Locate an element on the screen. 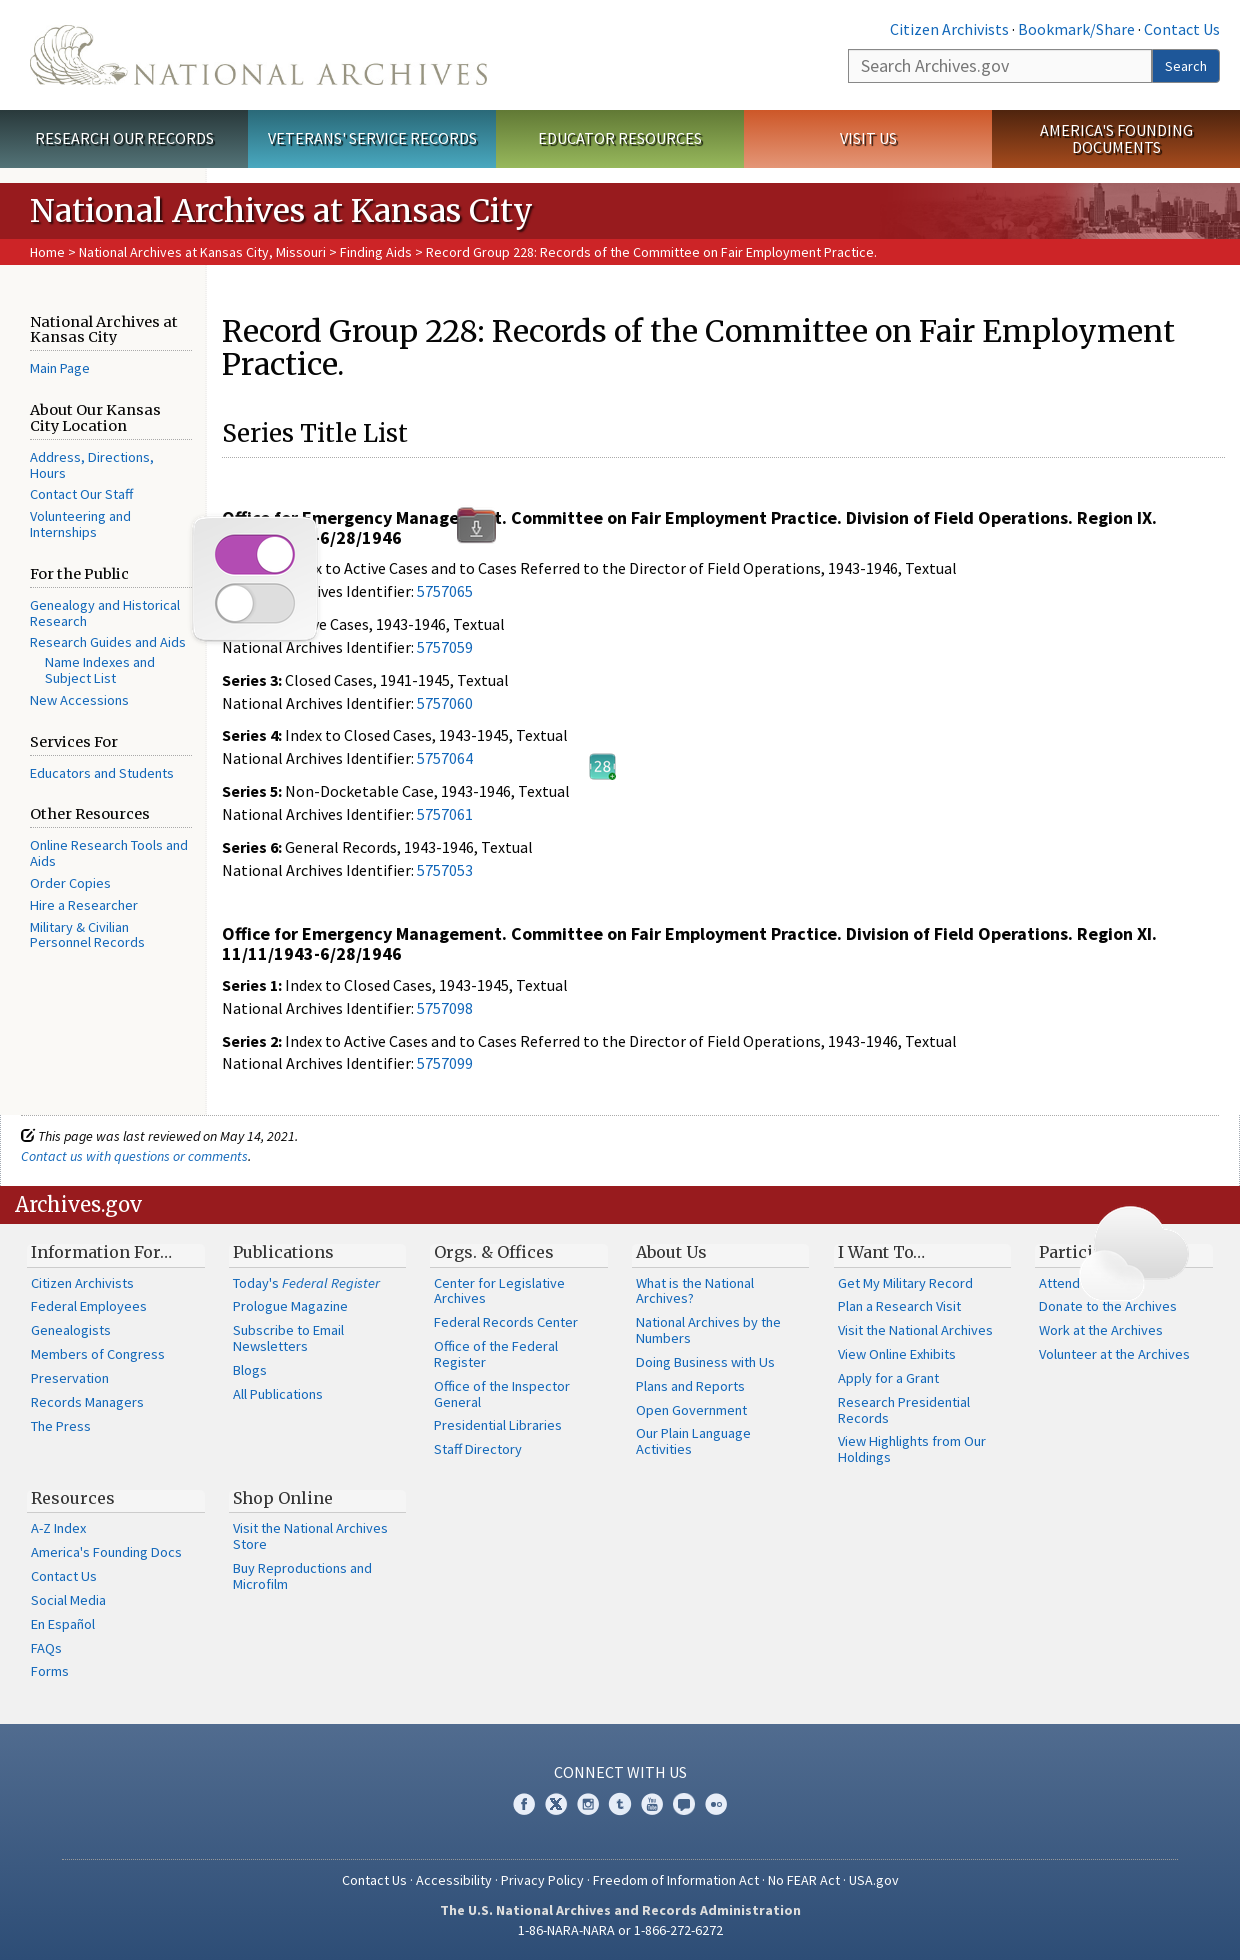  access your downloads folder is located at coordinates (476, 524).